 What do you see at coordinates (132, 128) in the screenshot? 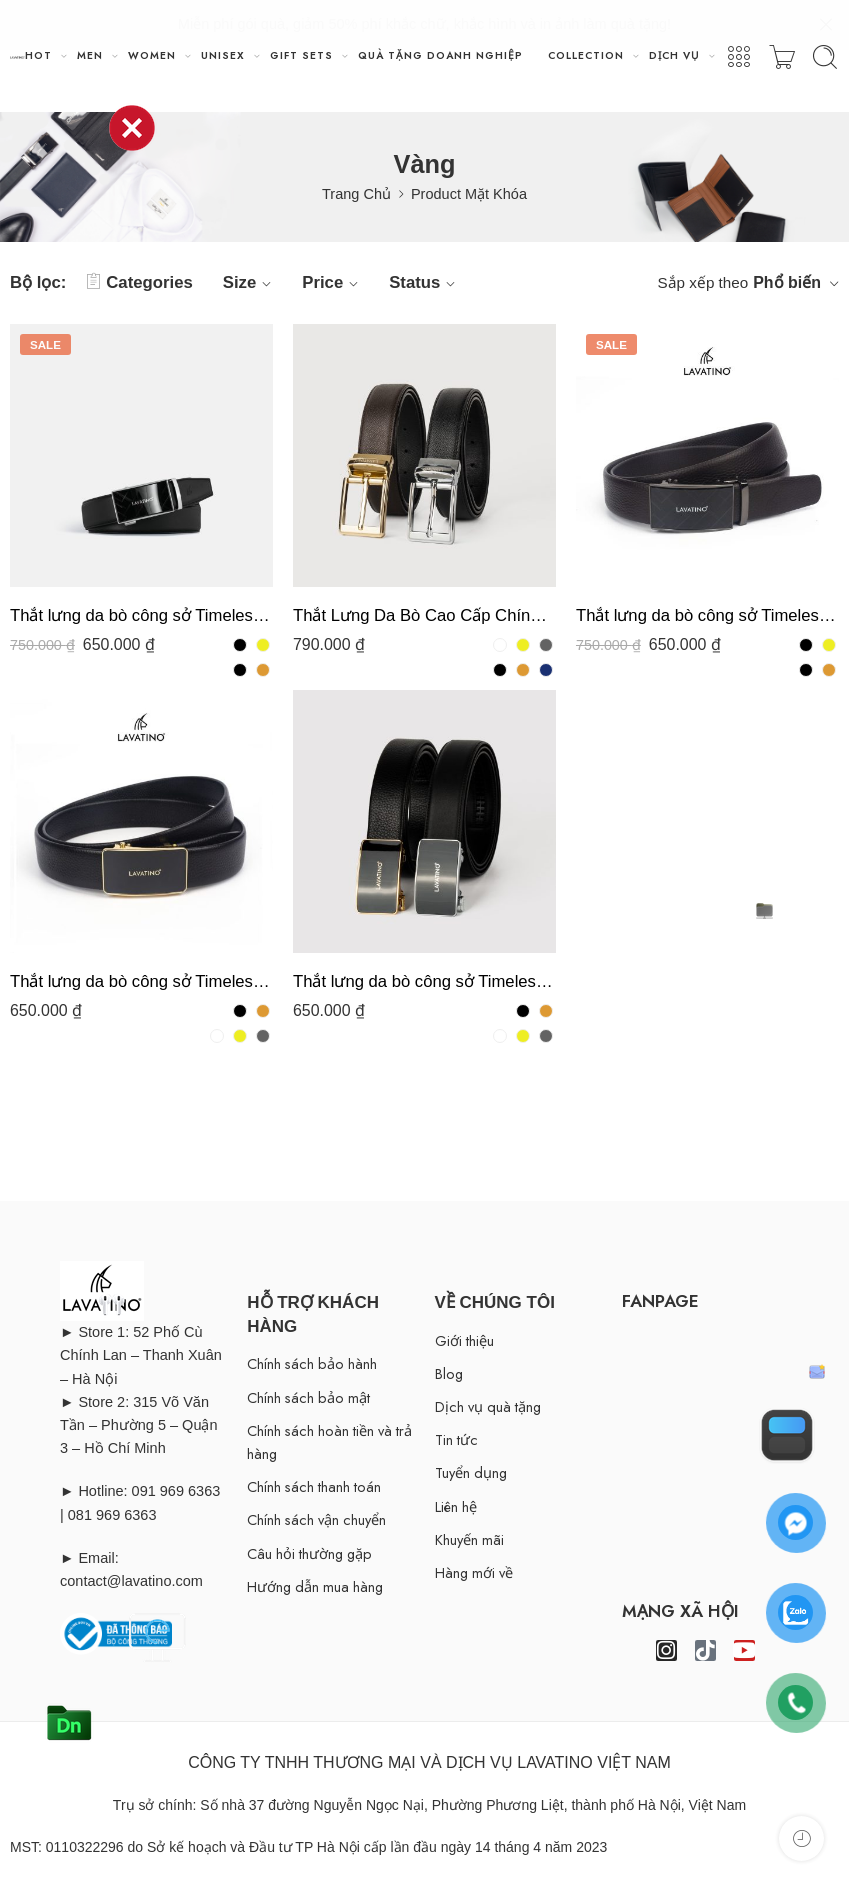
I see `cancel or close a dialog` at bounding box center [132, 128].